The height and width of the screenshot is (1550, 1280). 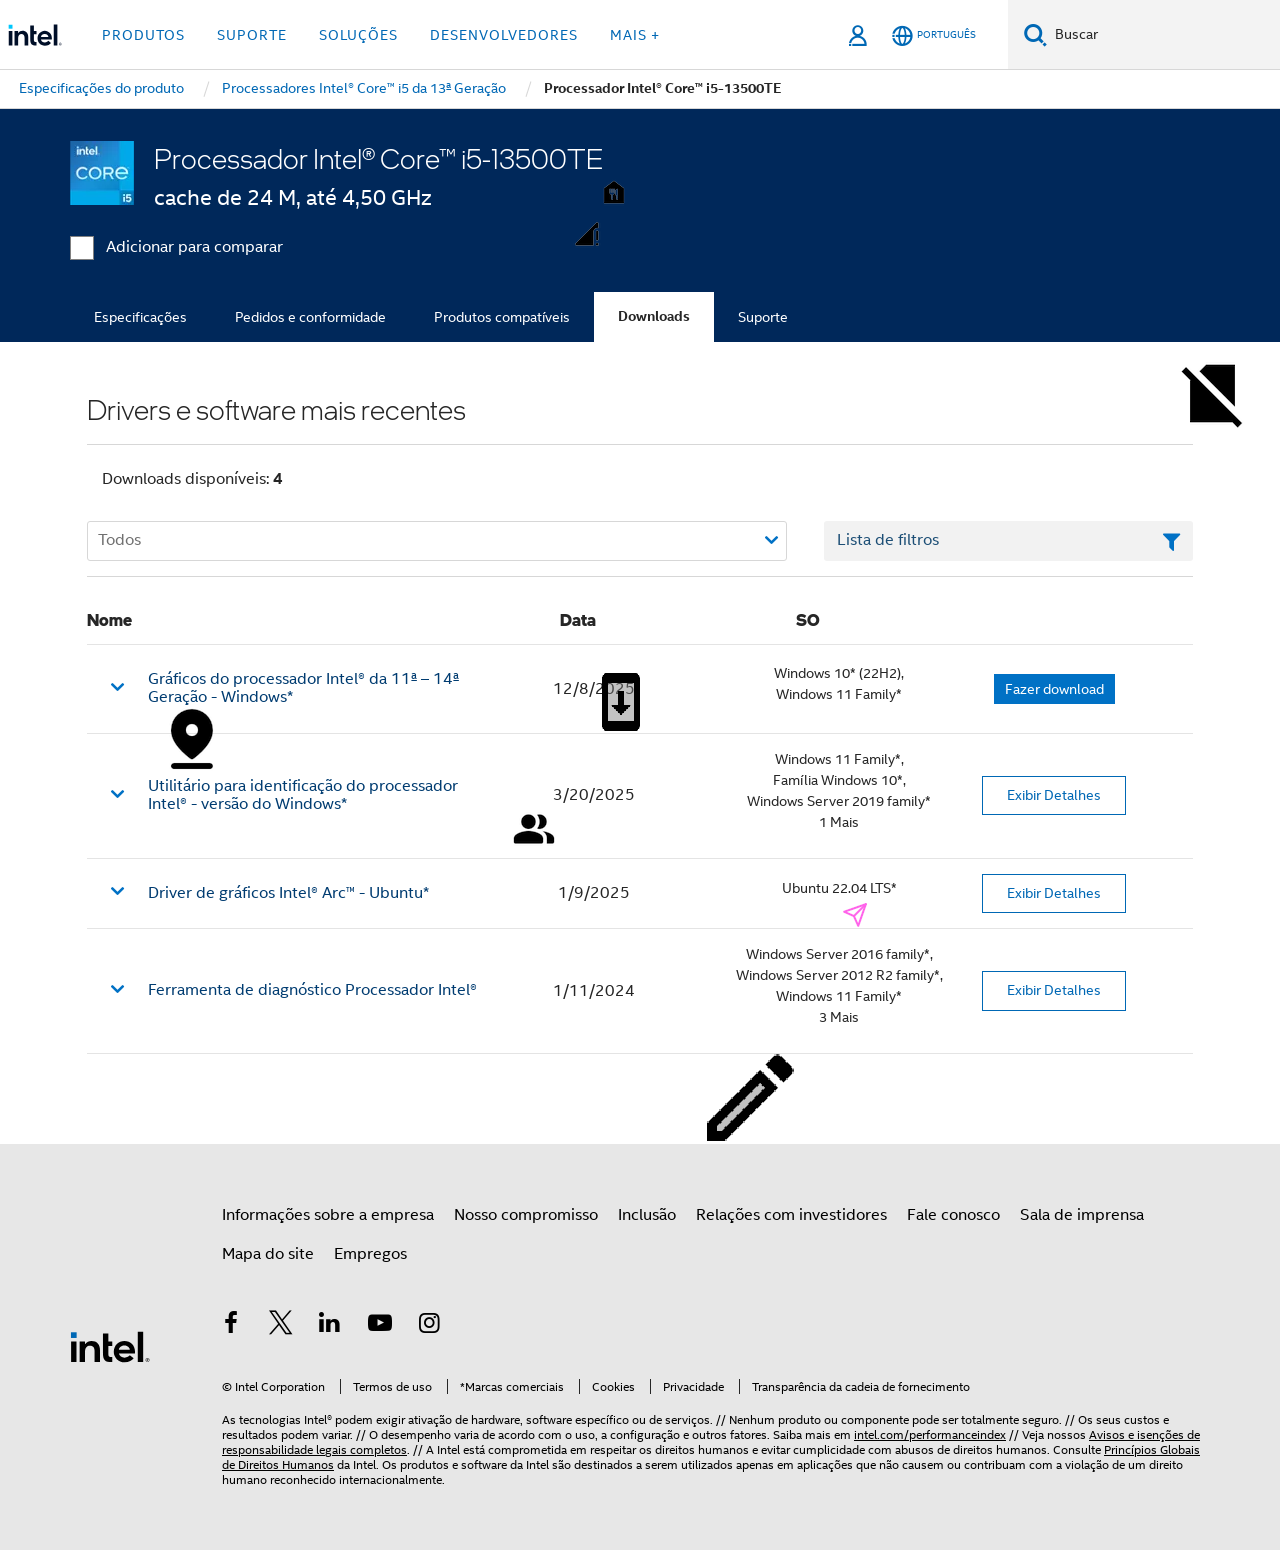 What do you see at coordinates (534, 829) in the screenshot?
I see `view contacts or people list` at bounding box center [534, 829].